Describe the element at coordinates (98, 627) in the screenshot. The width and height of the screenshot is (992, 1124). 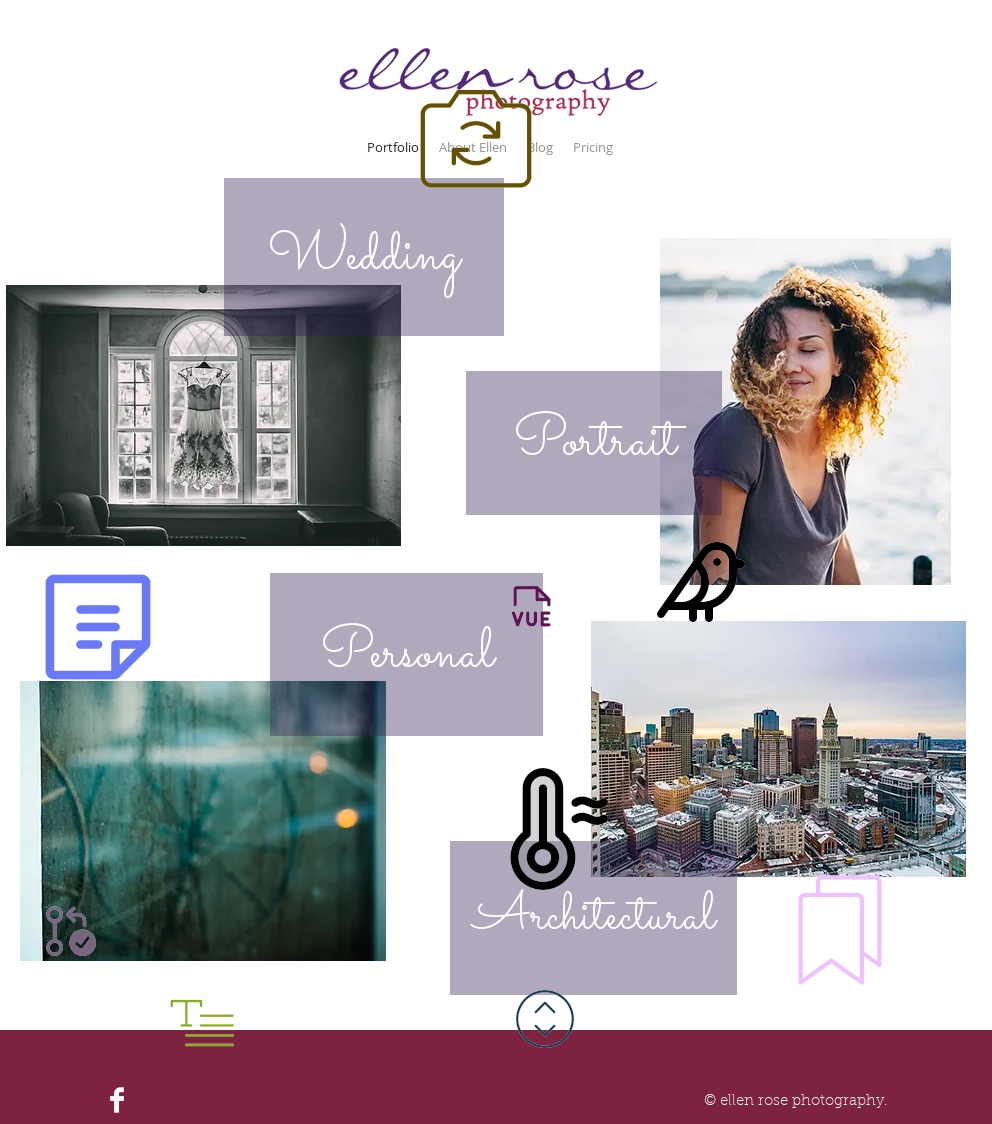
I see `create a new note` at that location.